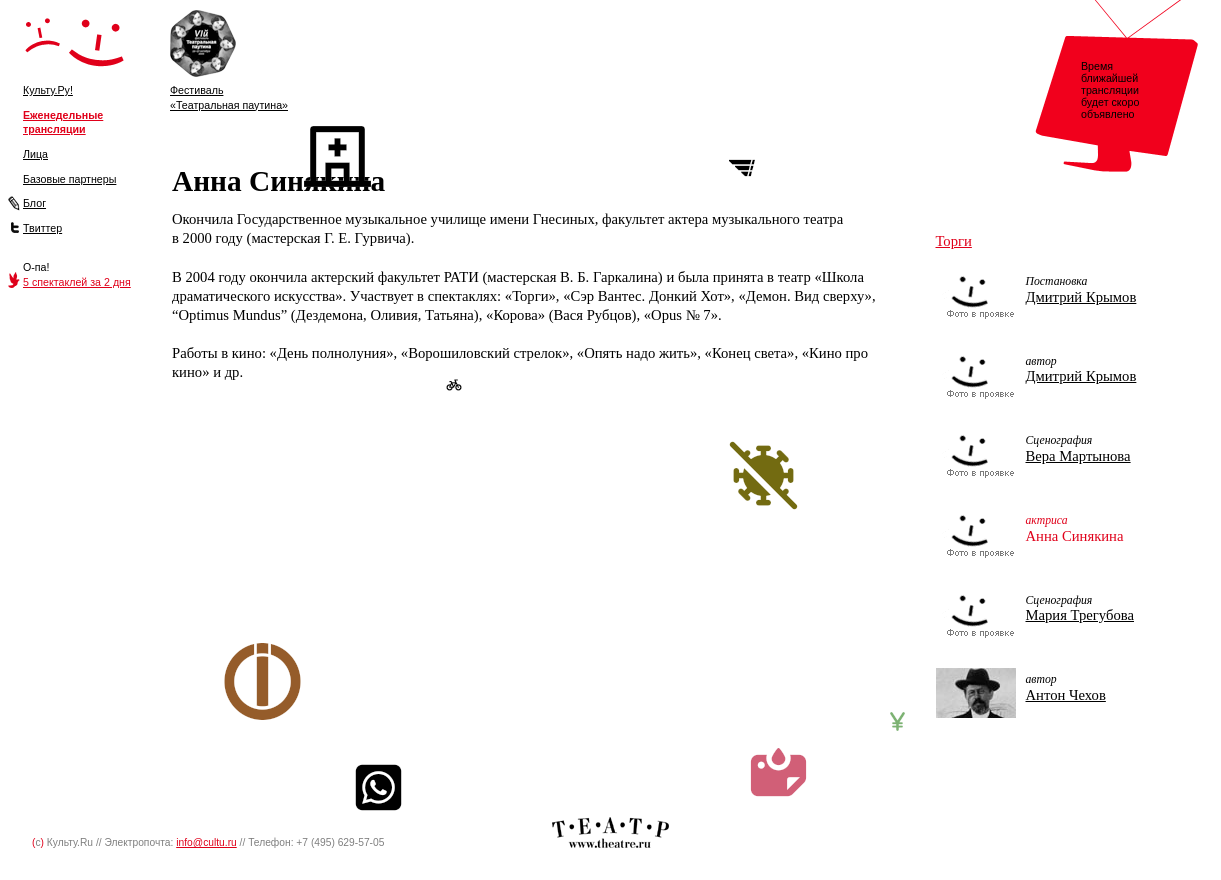  What do you see at coordinates (763, 475) in the screenshot?
I see `indicates covid-free or virus-free status` at bounding box center [763, 475].